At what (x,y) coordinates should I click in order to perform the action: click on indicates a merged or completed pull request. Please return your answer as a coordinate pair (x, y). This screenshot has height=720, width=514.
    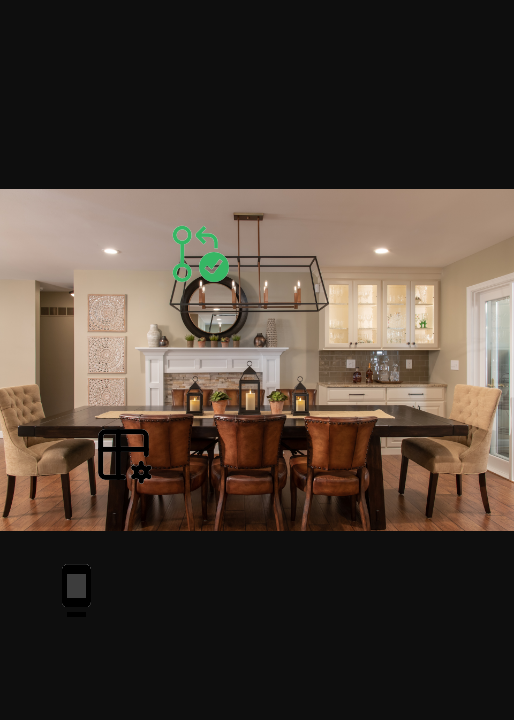
    Looking at the image, I should click on (199, 252).